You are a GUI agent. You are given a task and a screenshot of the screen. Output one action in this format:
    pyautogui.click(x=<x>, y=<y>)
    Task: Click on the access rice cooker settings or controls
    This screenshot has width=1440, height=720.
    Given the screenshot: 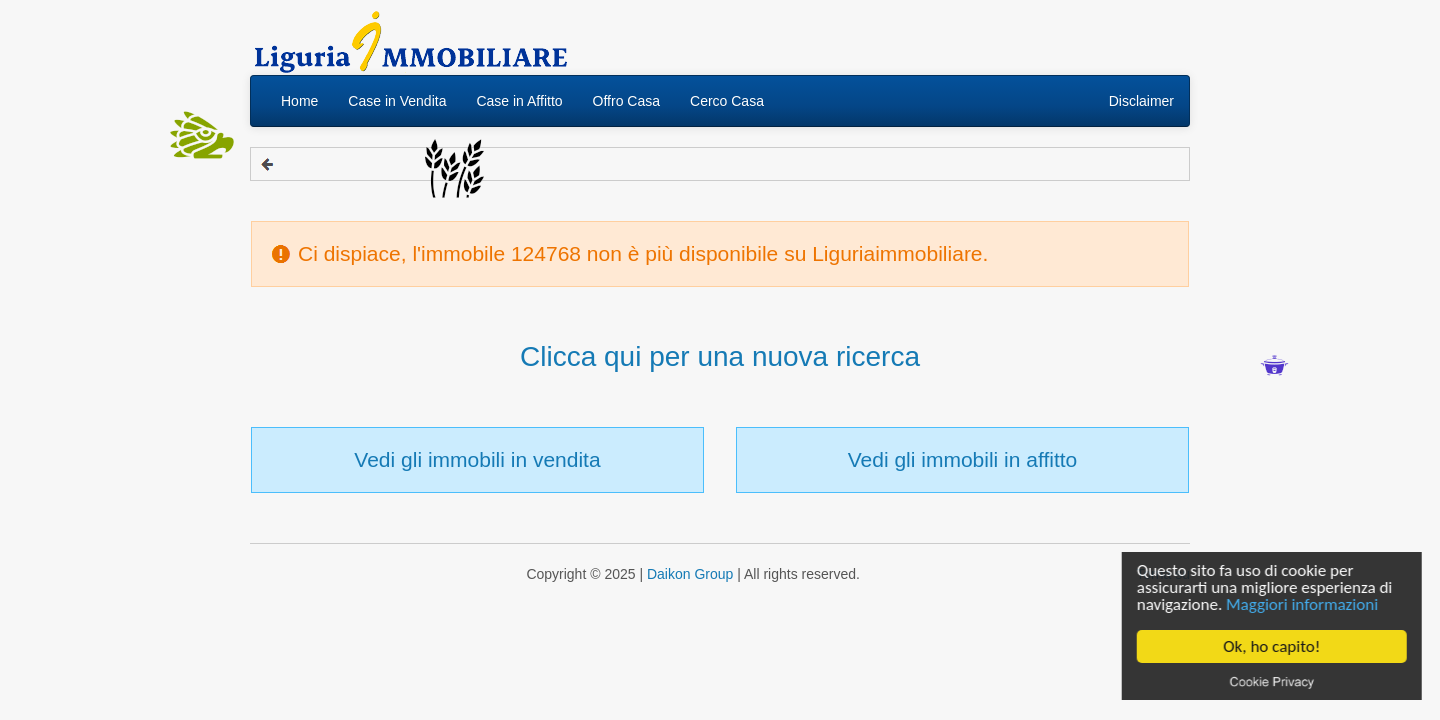 What is the action you would take?
    pyautogui.click(x=1274, y=363)
    